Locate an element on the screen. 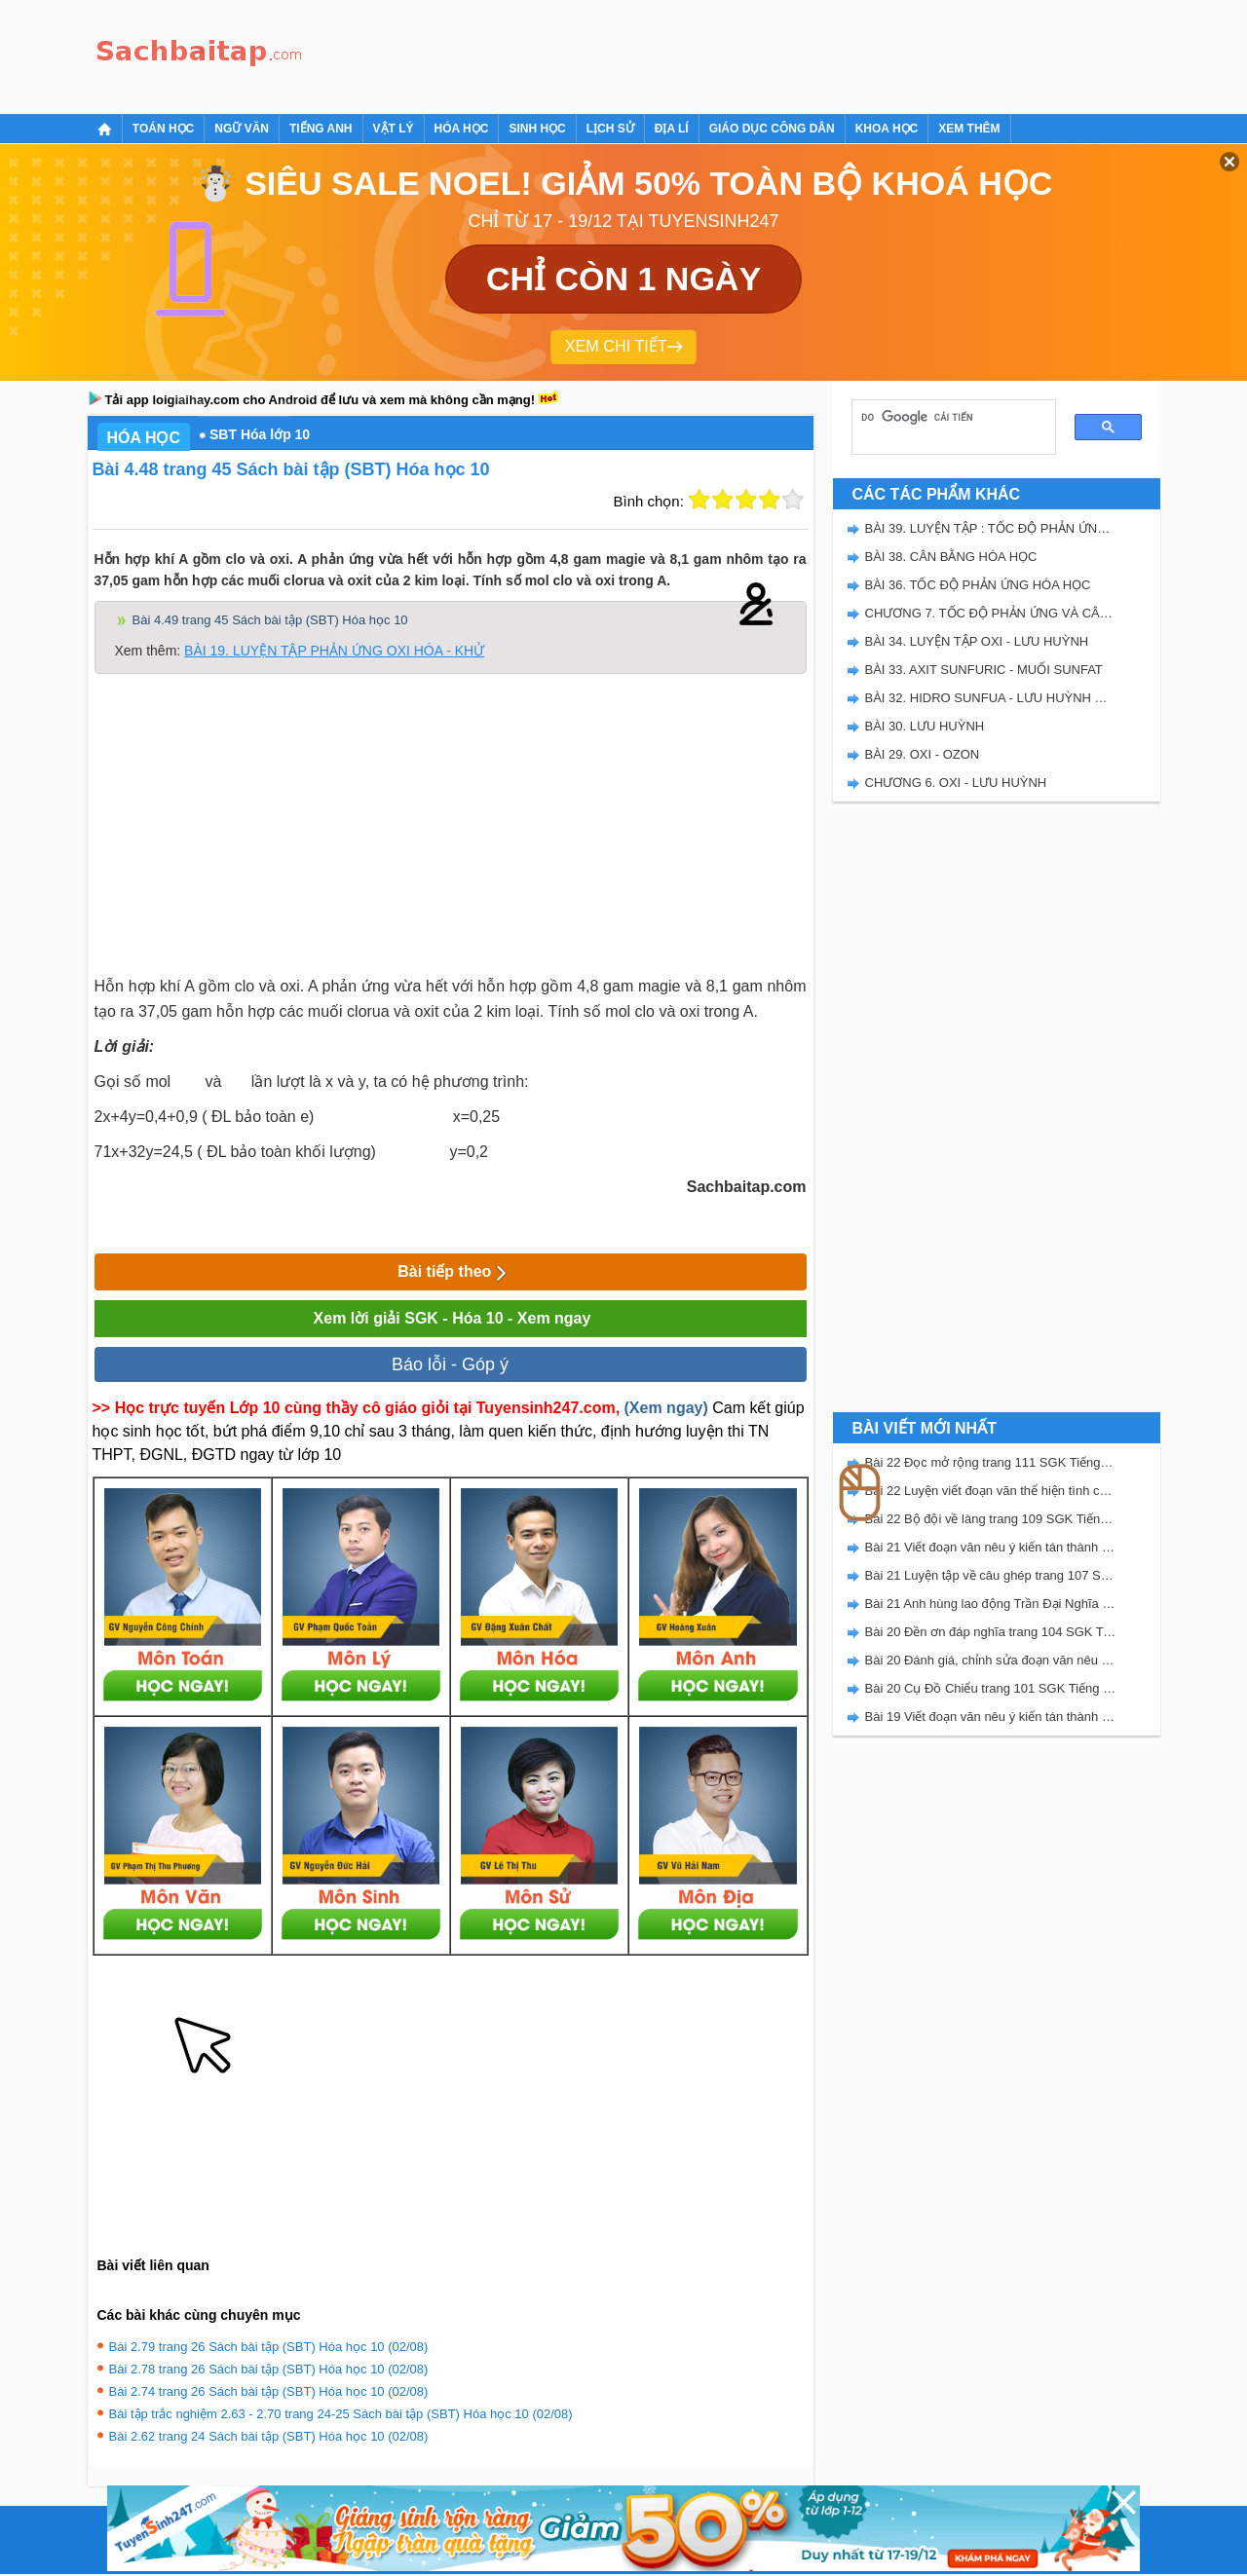 The width and height of the screenshot is (1247, 2576). indicates left mouse button click action is located at coordinates (859, 1492).